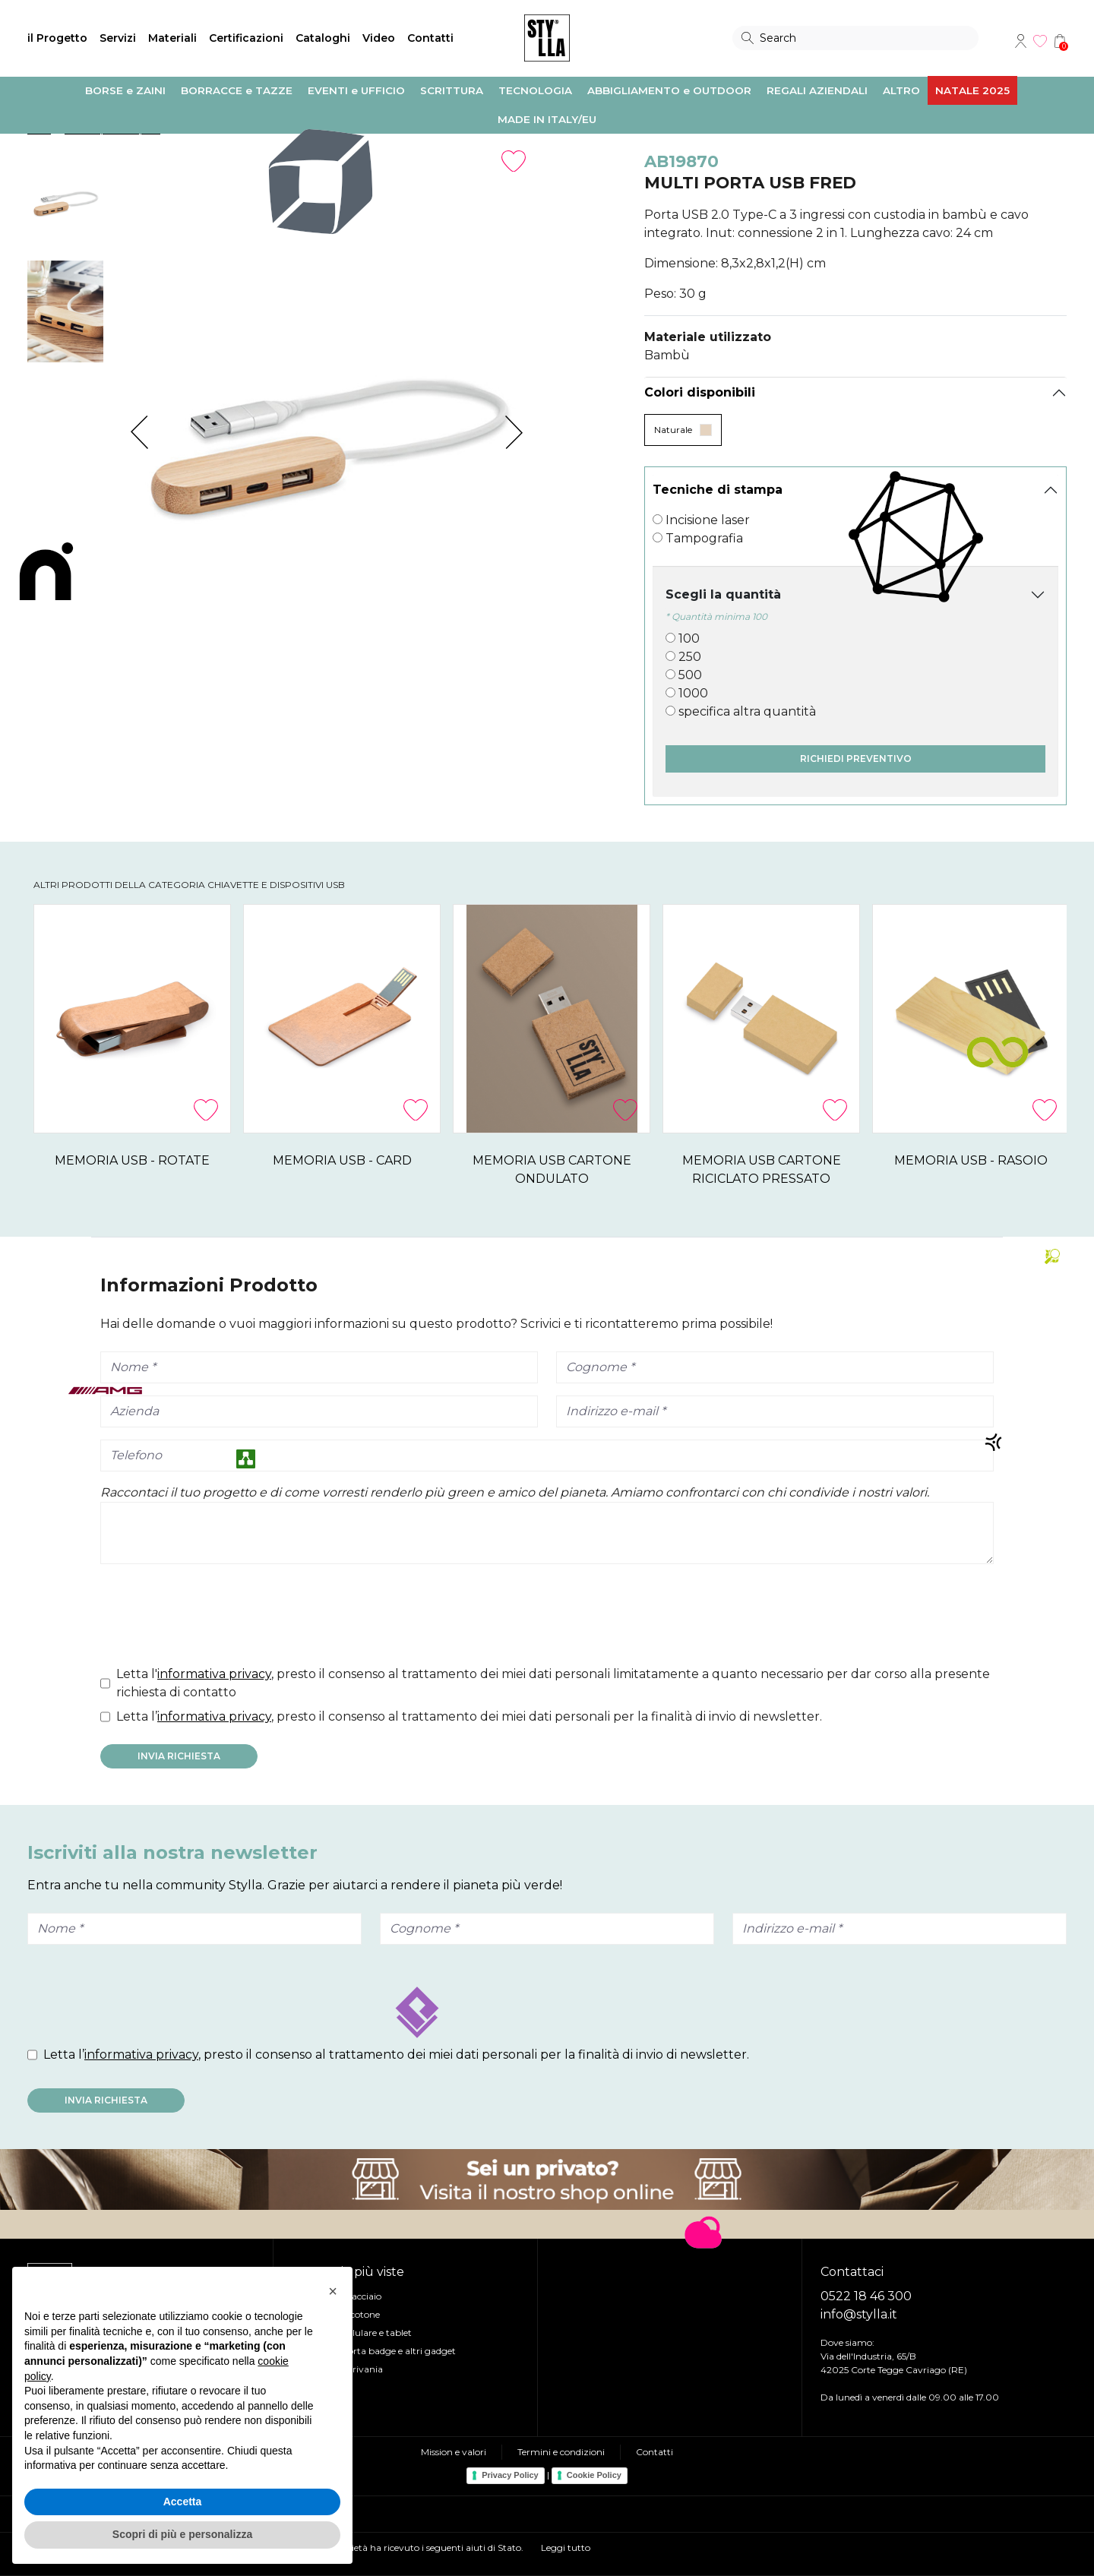 The height and width of the screenshot is (2576, 1094). Describe the element at coordinates (703, 2233) in the screenshot. I see `indicates partly cloudy weather conditions` at that location.